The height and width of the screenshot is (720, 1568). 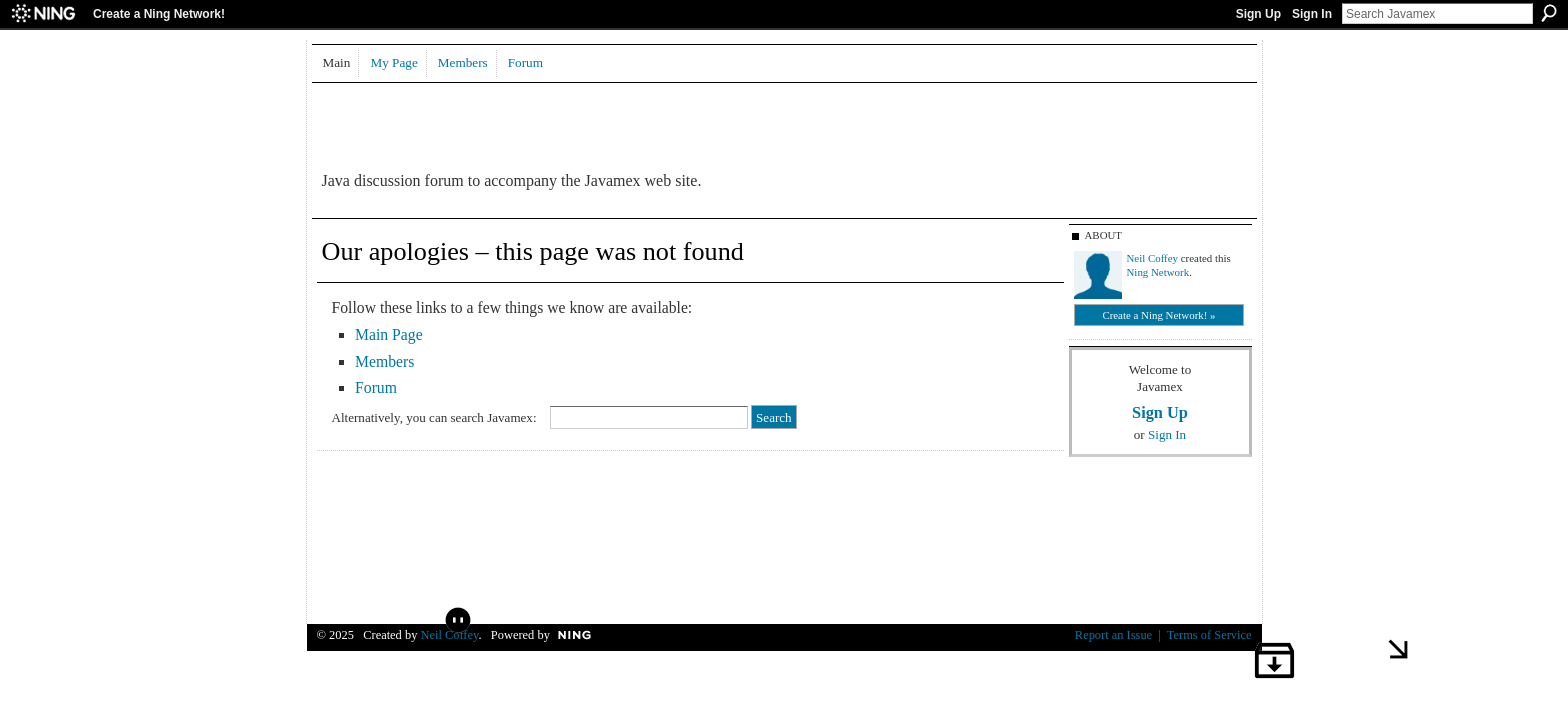 I want to click on navigate to the next item below, so click(x=1398, y=649).